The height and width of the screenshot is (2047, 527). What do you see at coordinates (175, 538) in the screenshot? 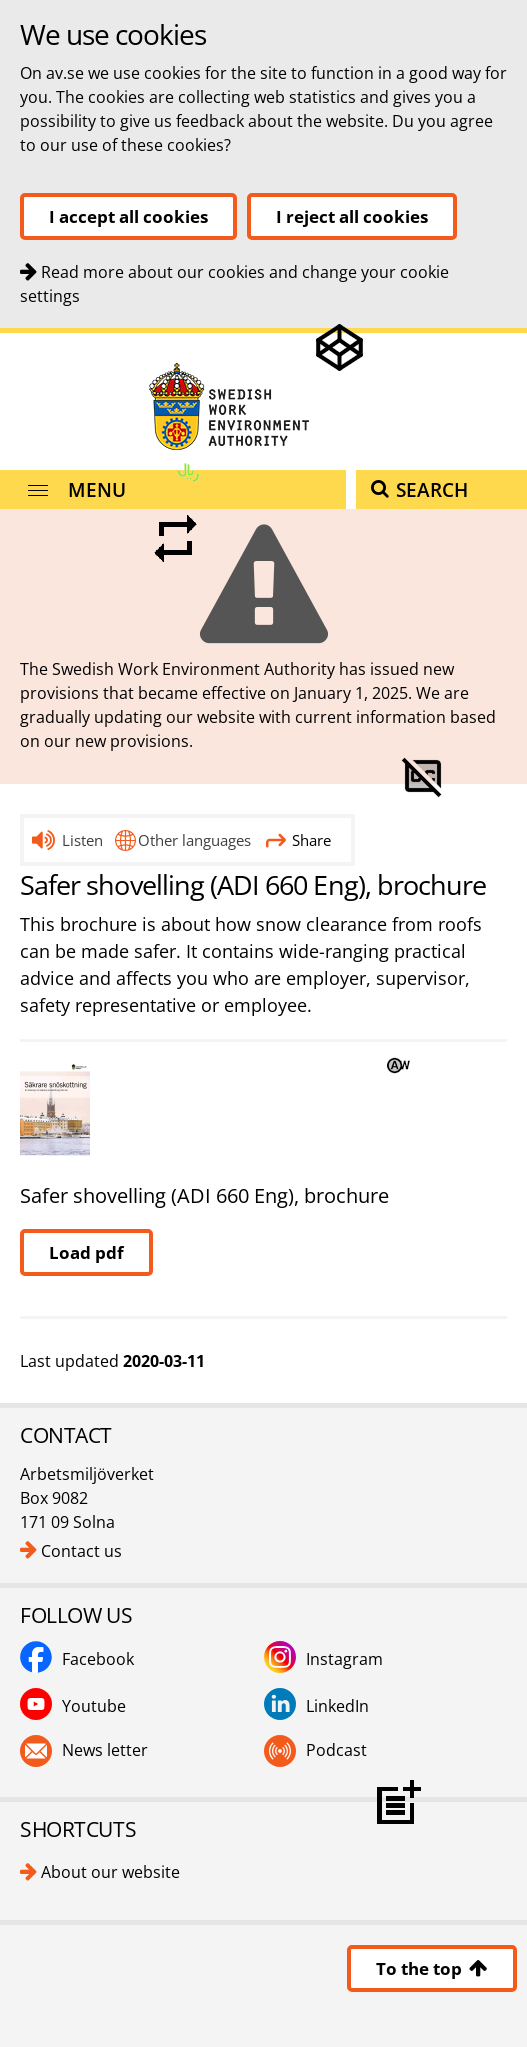
I see `enable repeat mode for media playback` at bounding box center [175, 538].